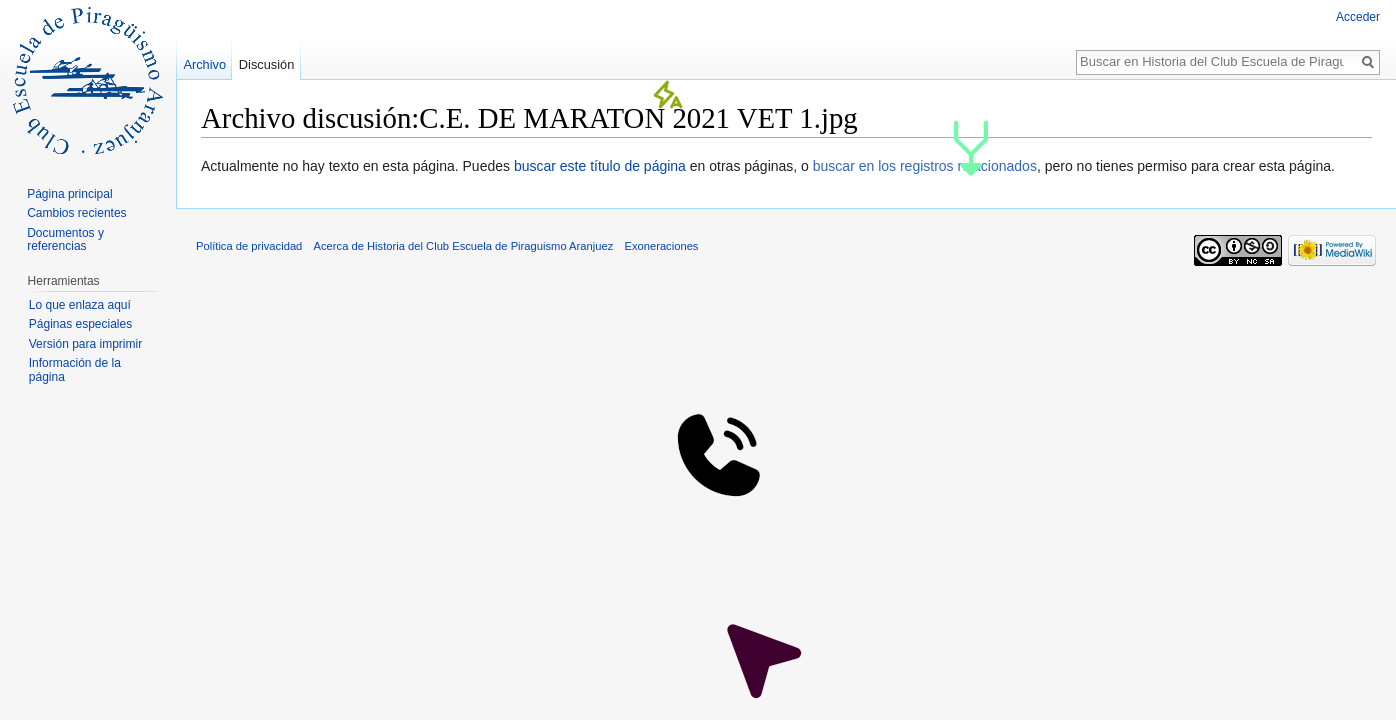  What do you see at coordinates (667, 95) in the screenshot?
I see `auto-enhance or quick optimize content` at bounding box center [667, 95].